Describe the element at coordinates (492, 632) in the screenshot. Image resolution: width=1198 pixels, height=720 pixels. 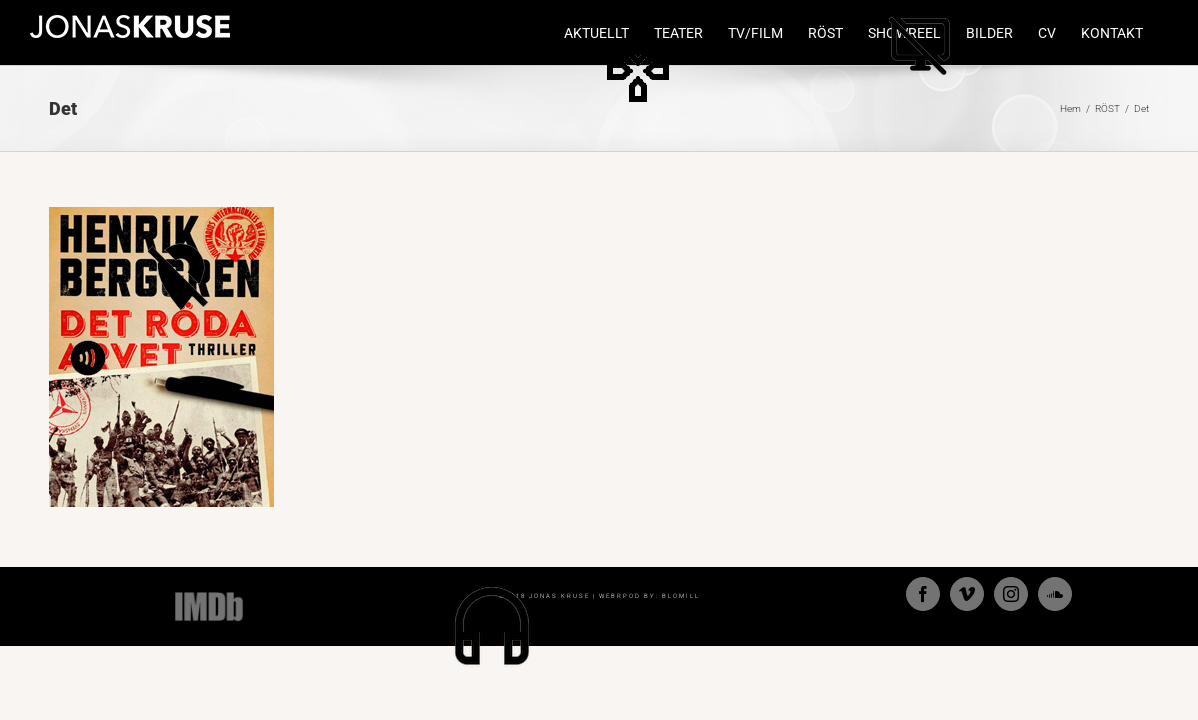
I see `access audio or voice settings` at that location.